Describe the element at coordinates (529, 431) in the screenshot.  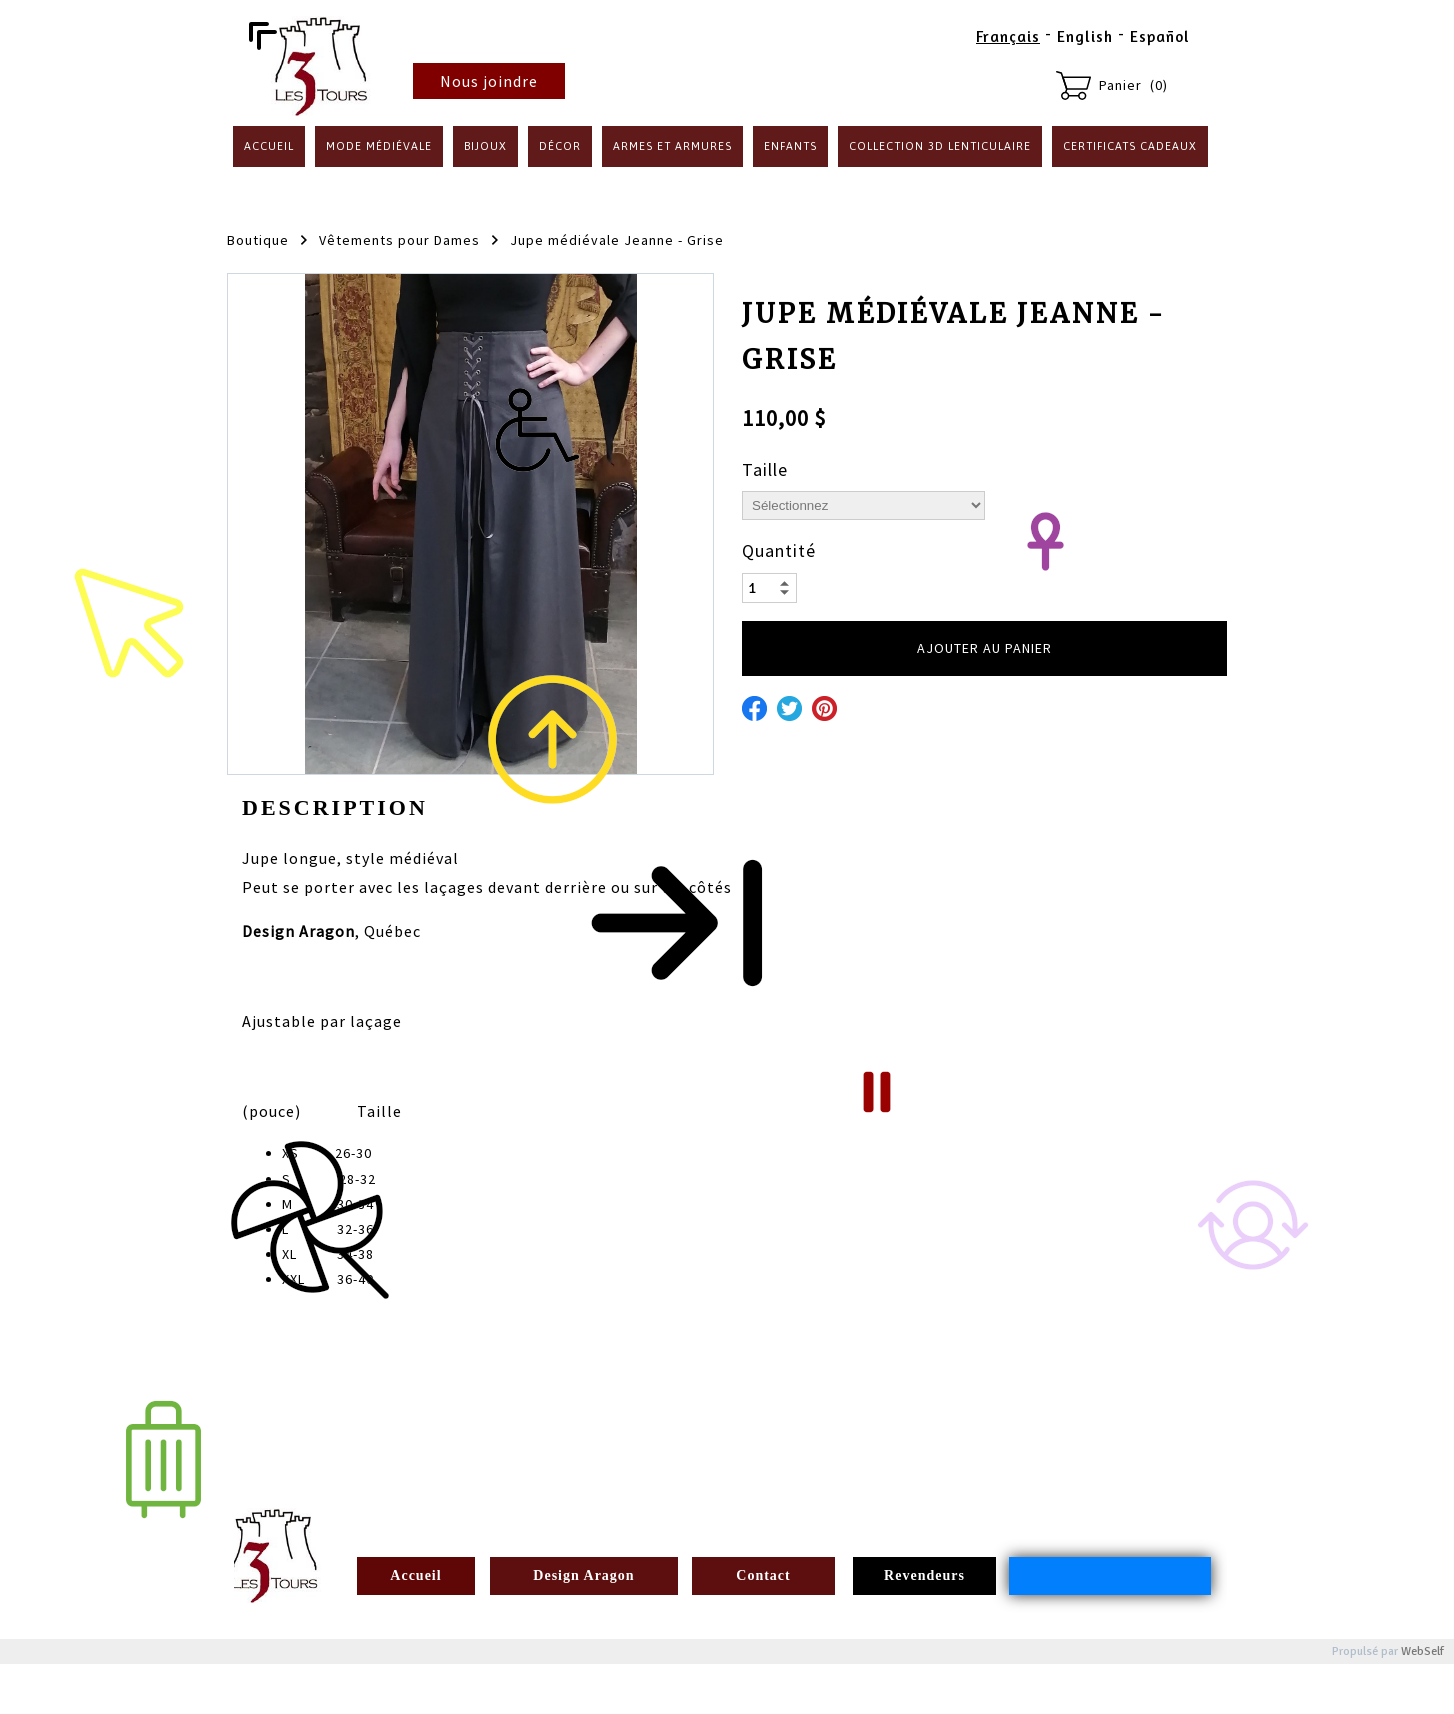
I see `indicates wheelchair accessible facilities` at that location.